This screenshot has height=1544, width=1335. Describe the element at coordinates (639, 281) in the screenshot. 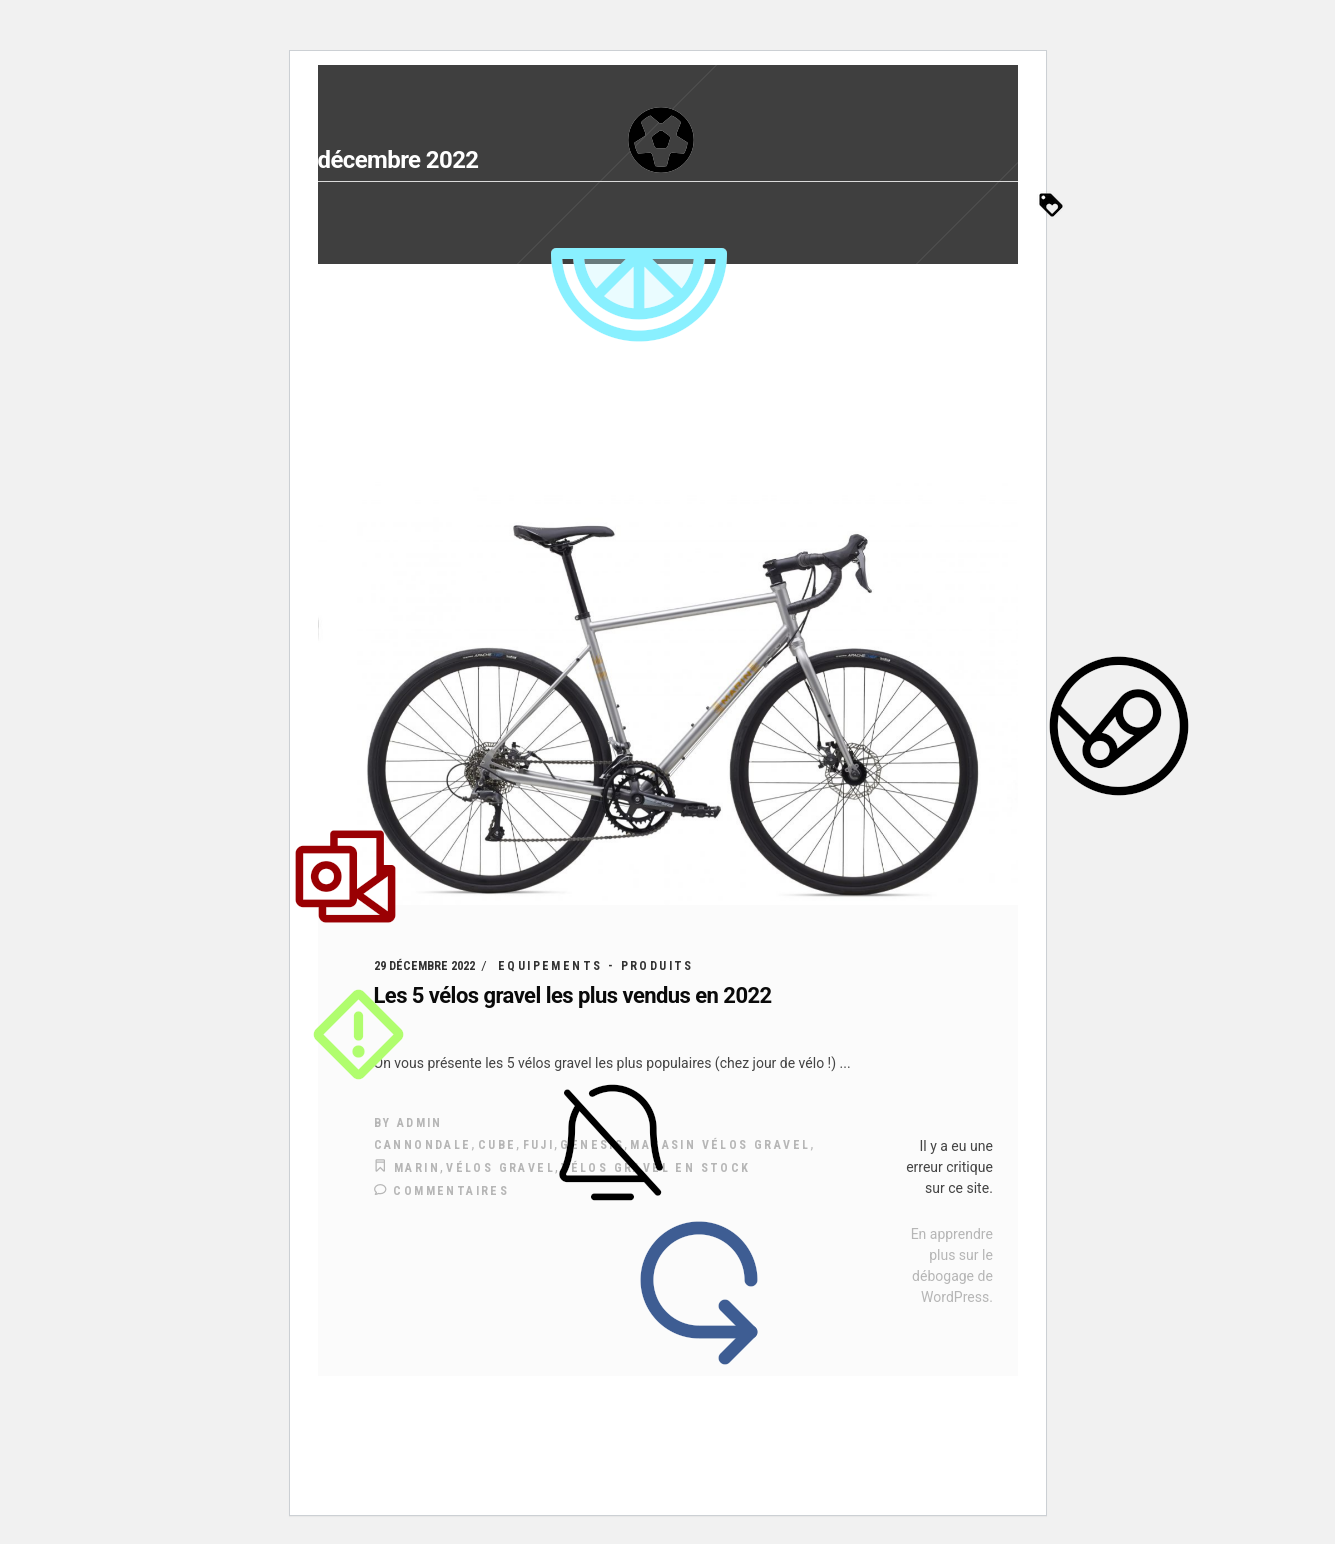

I see `indicates citrus or fruit-related content` at that location.